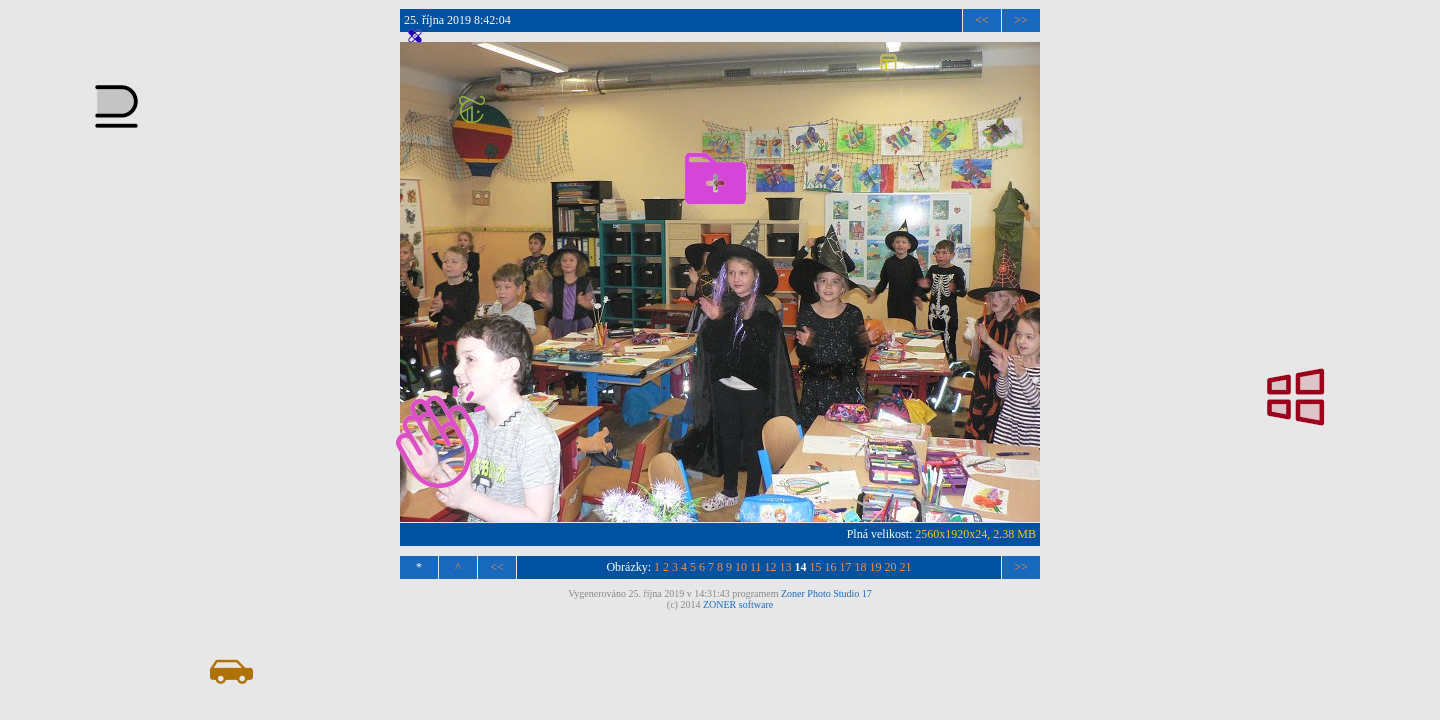 The height and width of the screenshot is (720, 1440). Describe the element at coordinates (510, 419) in the screenshot. I see `view step-by-step instructions or progress` at that location.